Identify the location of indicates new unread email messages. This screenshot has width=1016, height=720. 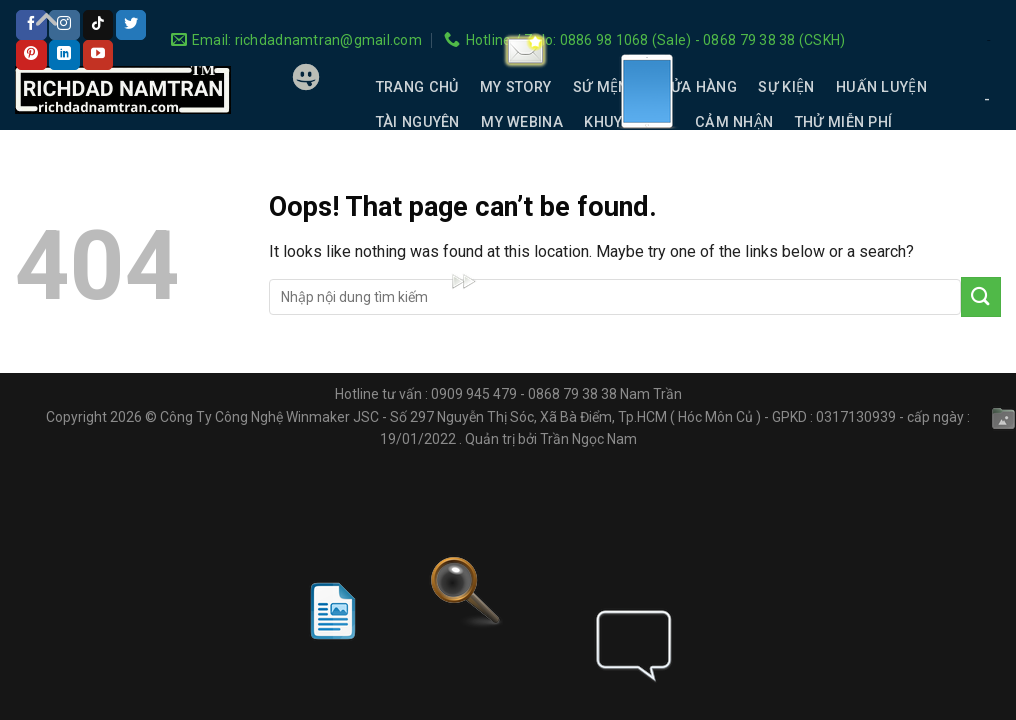
(525, 51).